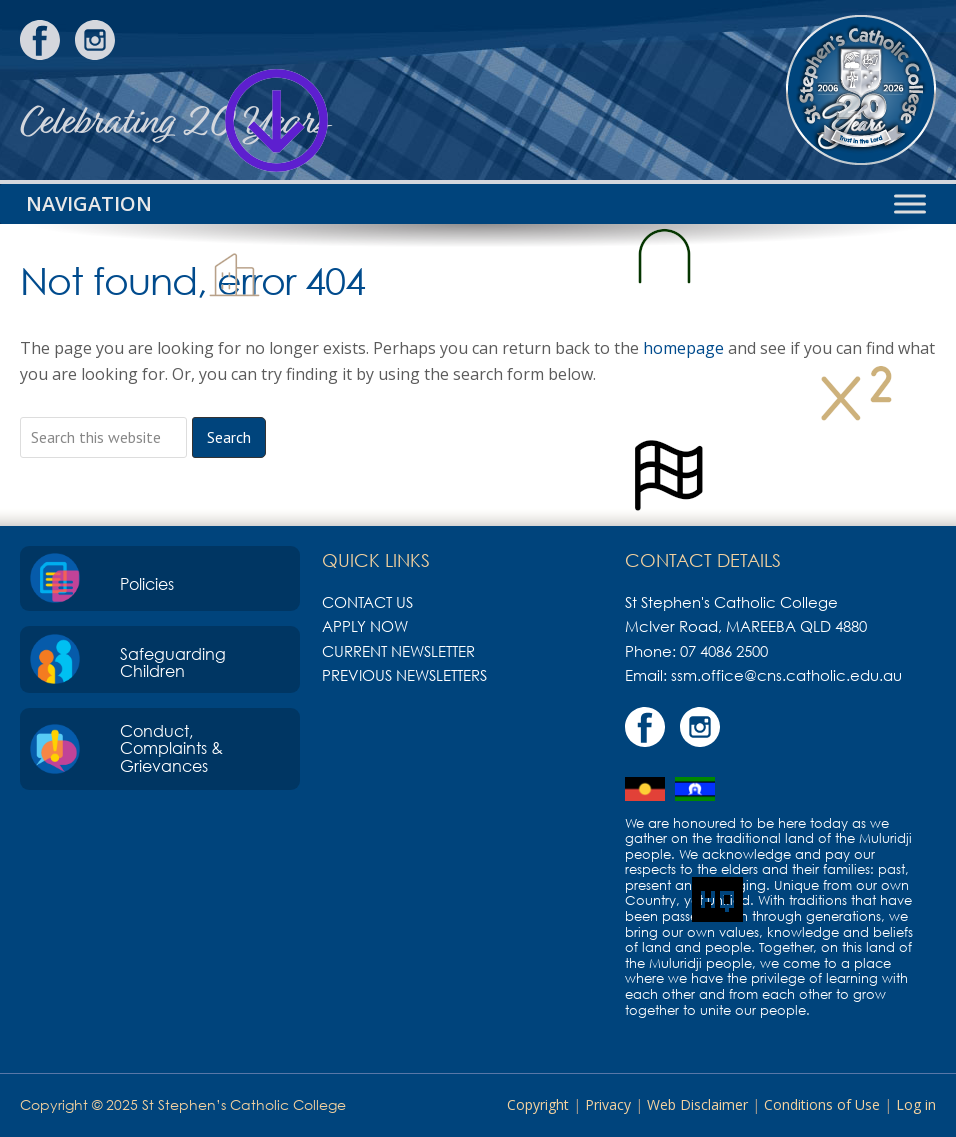  Describe the element at coordinates (664, 257) in the screenshot. I see `indicates set intersection in data operations` at that location.